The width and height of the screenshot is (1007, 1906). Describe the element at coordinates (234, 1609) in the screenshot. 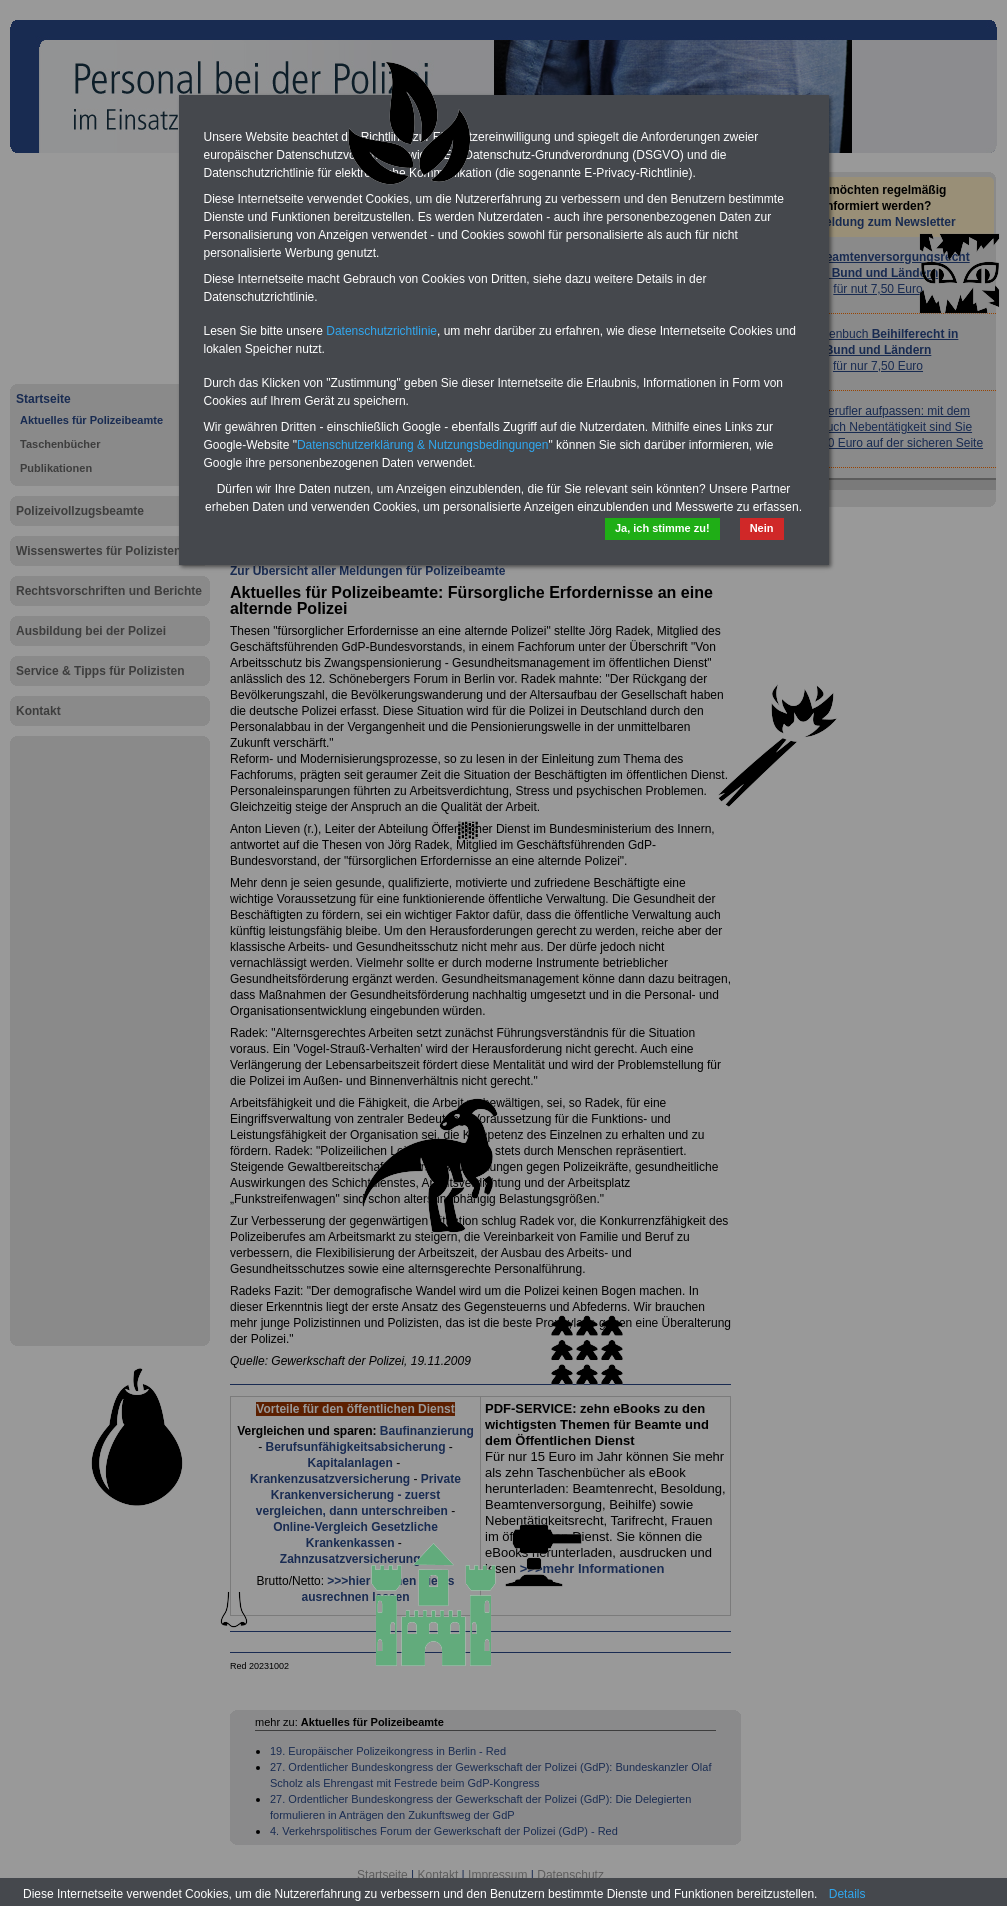

I see `access nose or smell-related settings` at that location.